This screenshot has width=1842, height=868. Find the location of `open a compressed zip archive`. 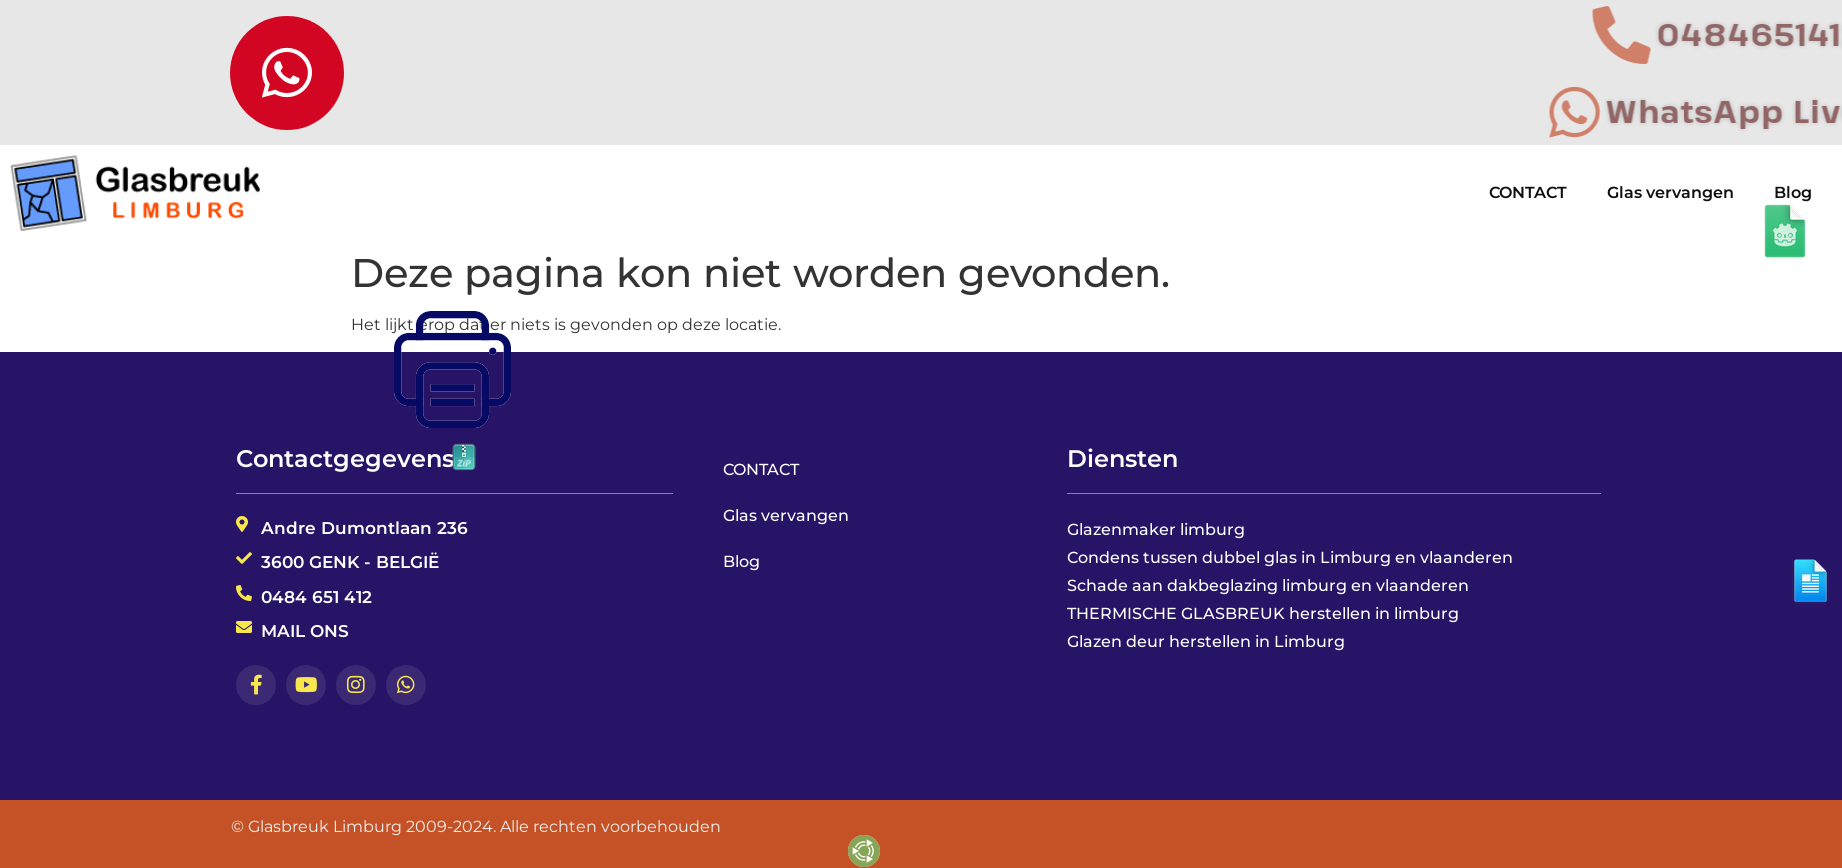

open a compressed zip archive is located at coordinates (464, 457).